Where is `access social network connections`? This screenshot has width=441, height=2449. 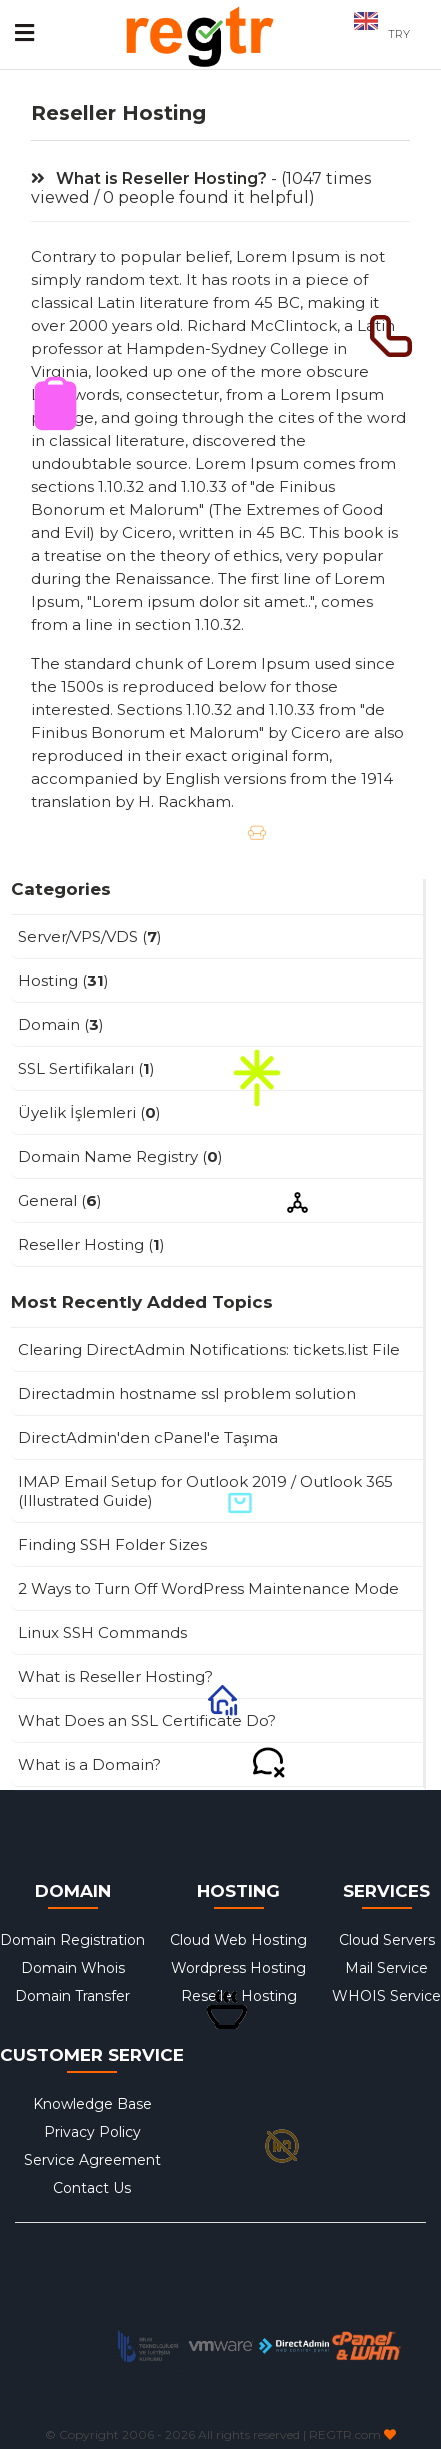
access social network connections is located at coordinates (297, 1202).